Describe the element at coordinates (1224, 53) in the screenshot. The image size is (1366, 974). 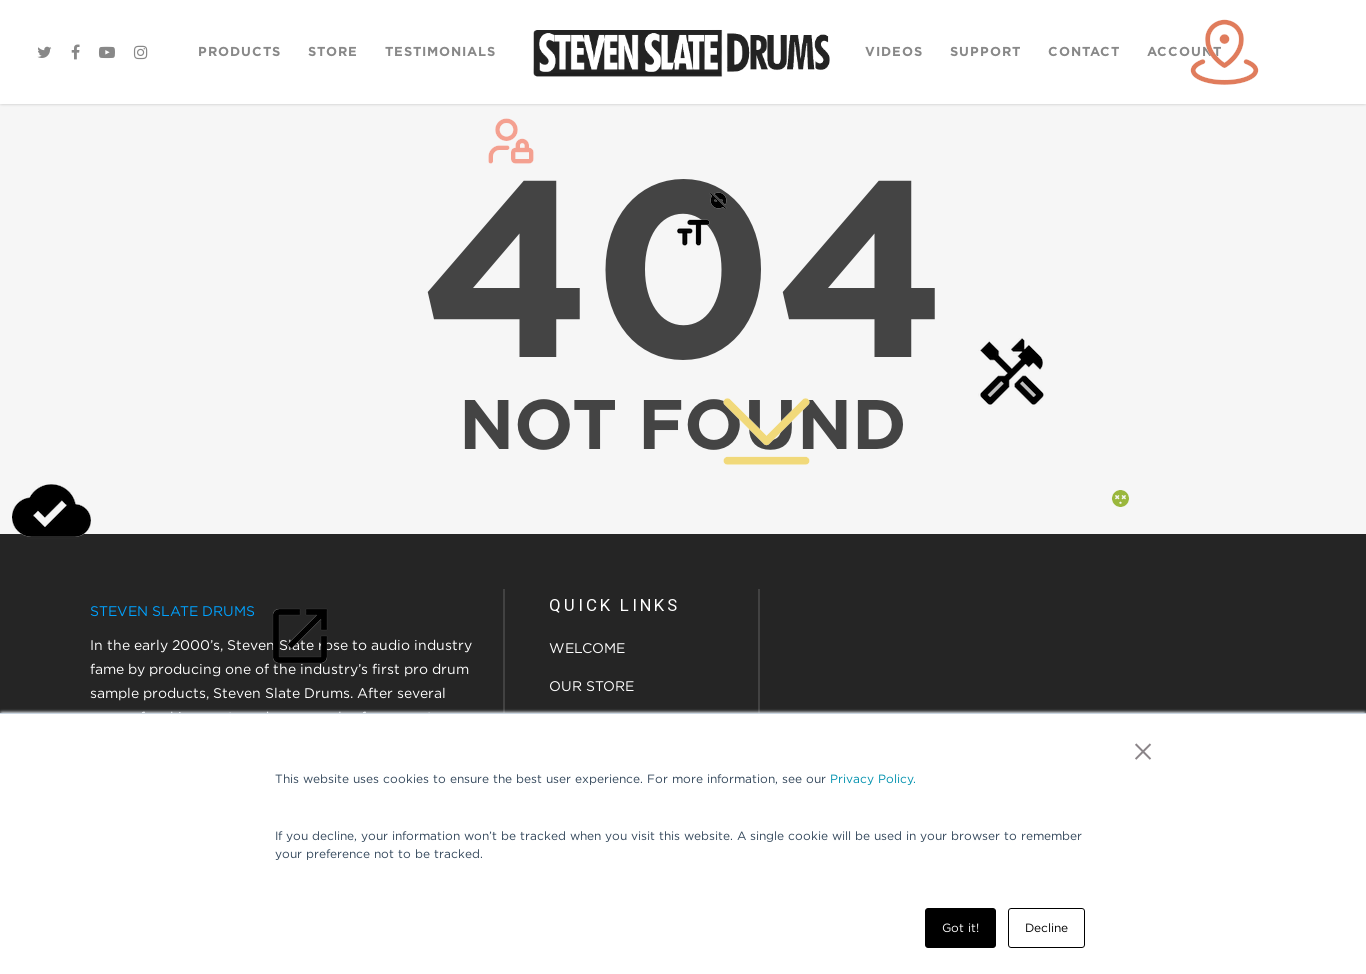
I see `view location area or region` at that location.